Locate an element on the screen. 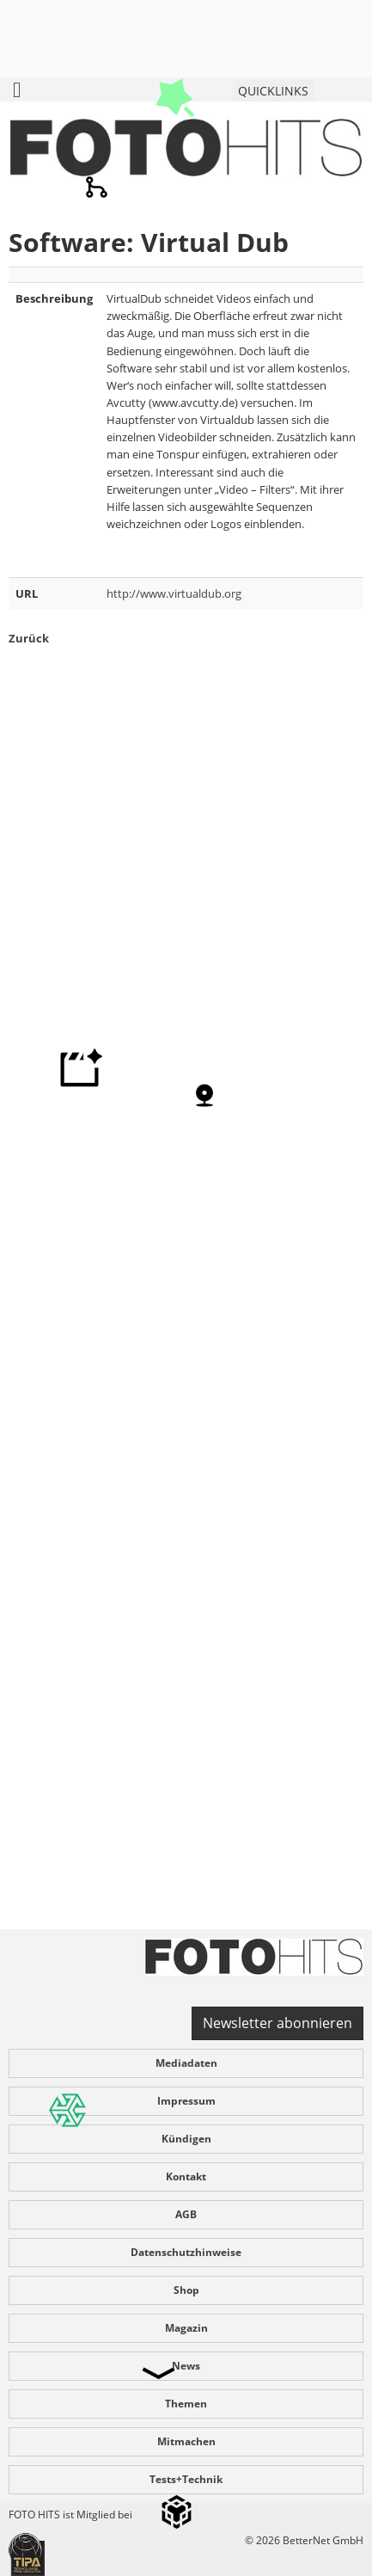  binance coin (BNB) cryptocurrency logo is located at coordinates (176, 2511).